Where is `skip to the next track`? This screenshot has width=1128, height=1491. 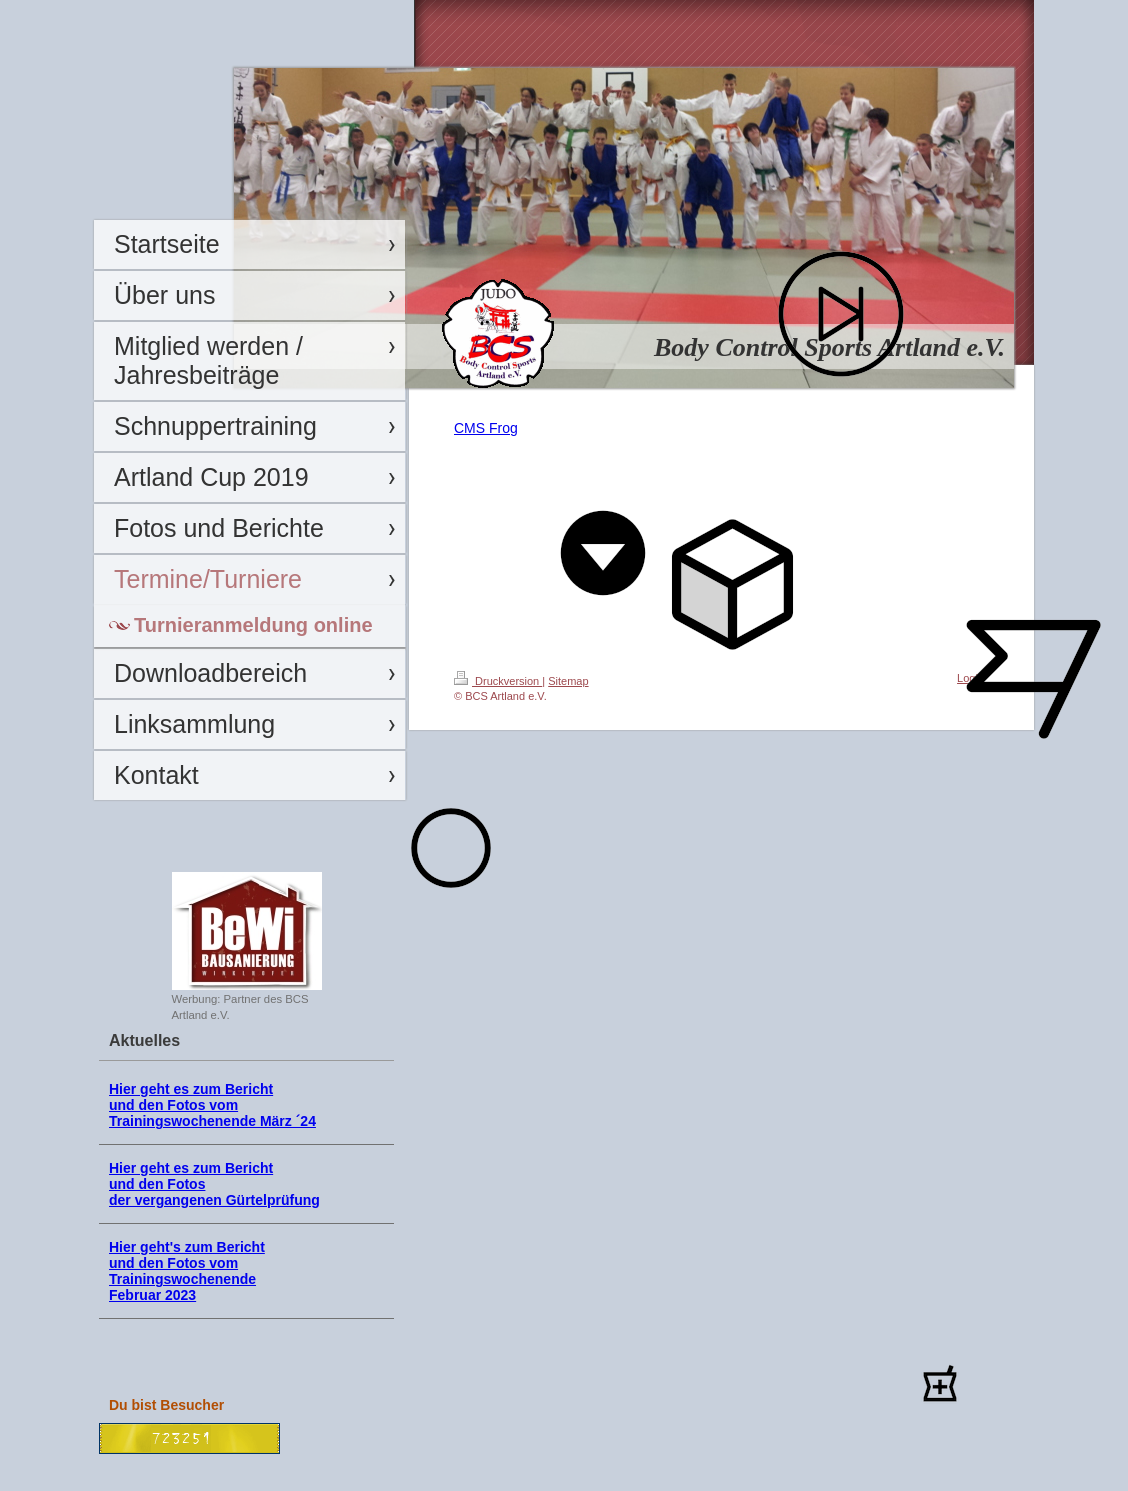
skip to the next track is located at coordinates (841, 314).